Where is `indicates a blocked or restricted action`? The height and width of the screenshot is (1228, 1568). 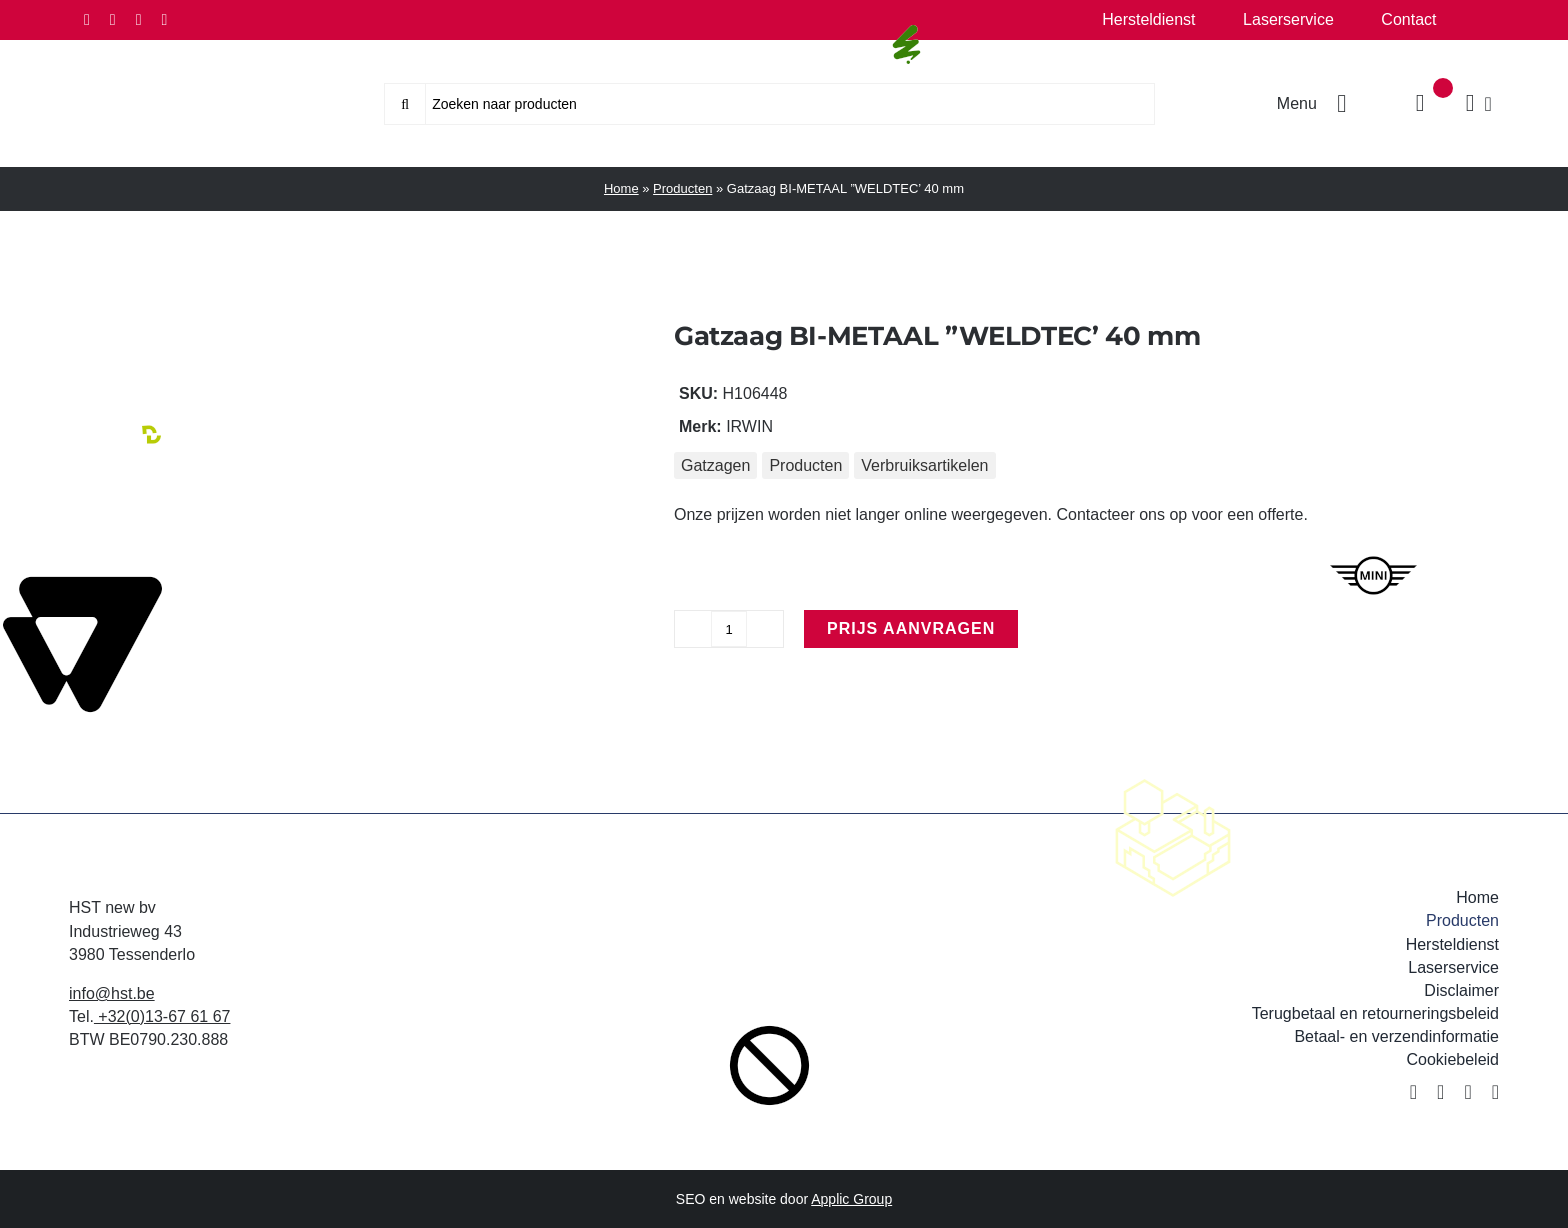 indicates a blocked or restricted action is located at coordinates (769, 1065).